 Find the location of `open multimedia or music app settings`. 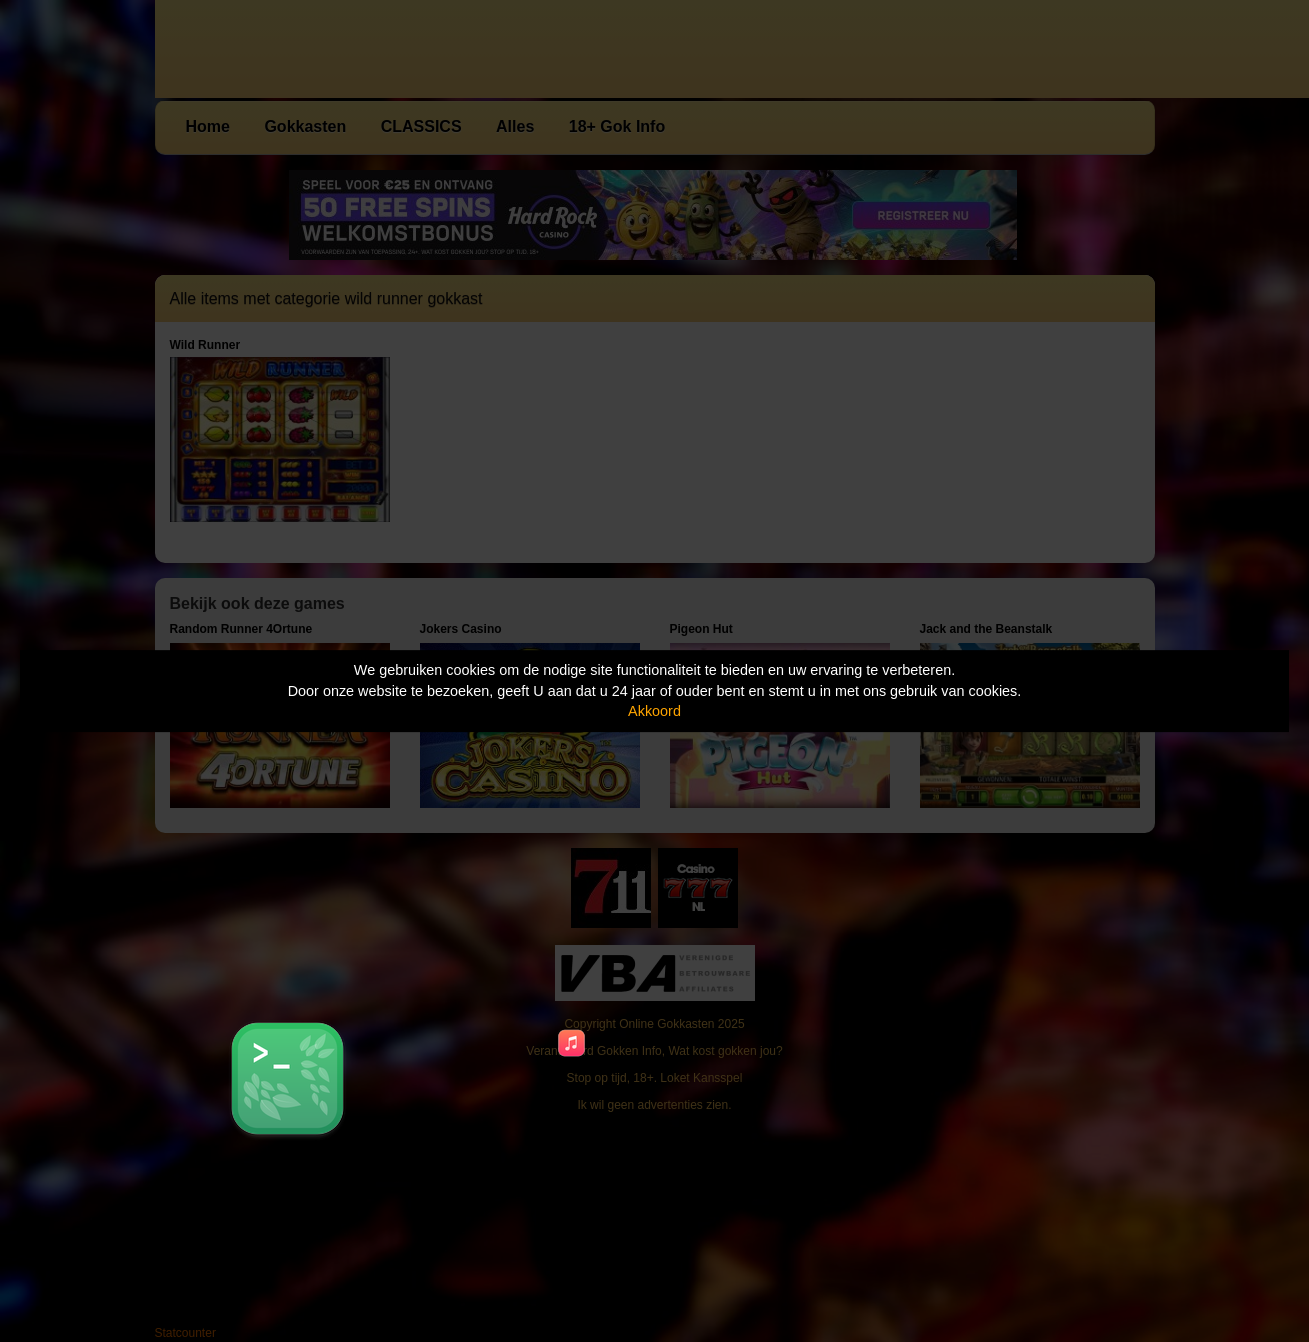

open multimedia or music app settings is located at coordinates (571, 1043).